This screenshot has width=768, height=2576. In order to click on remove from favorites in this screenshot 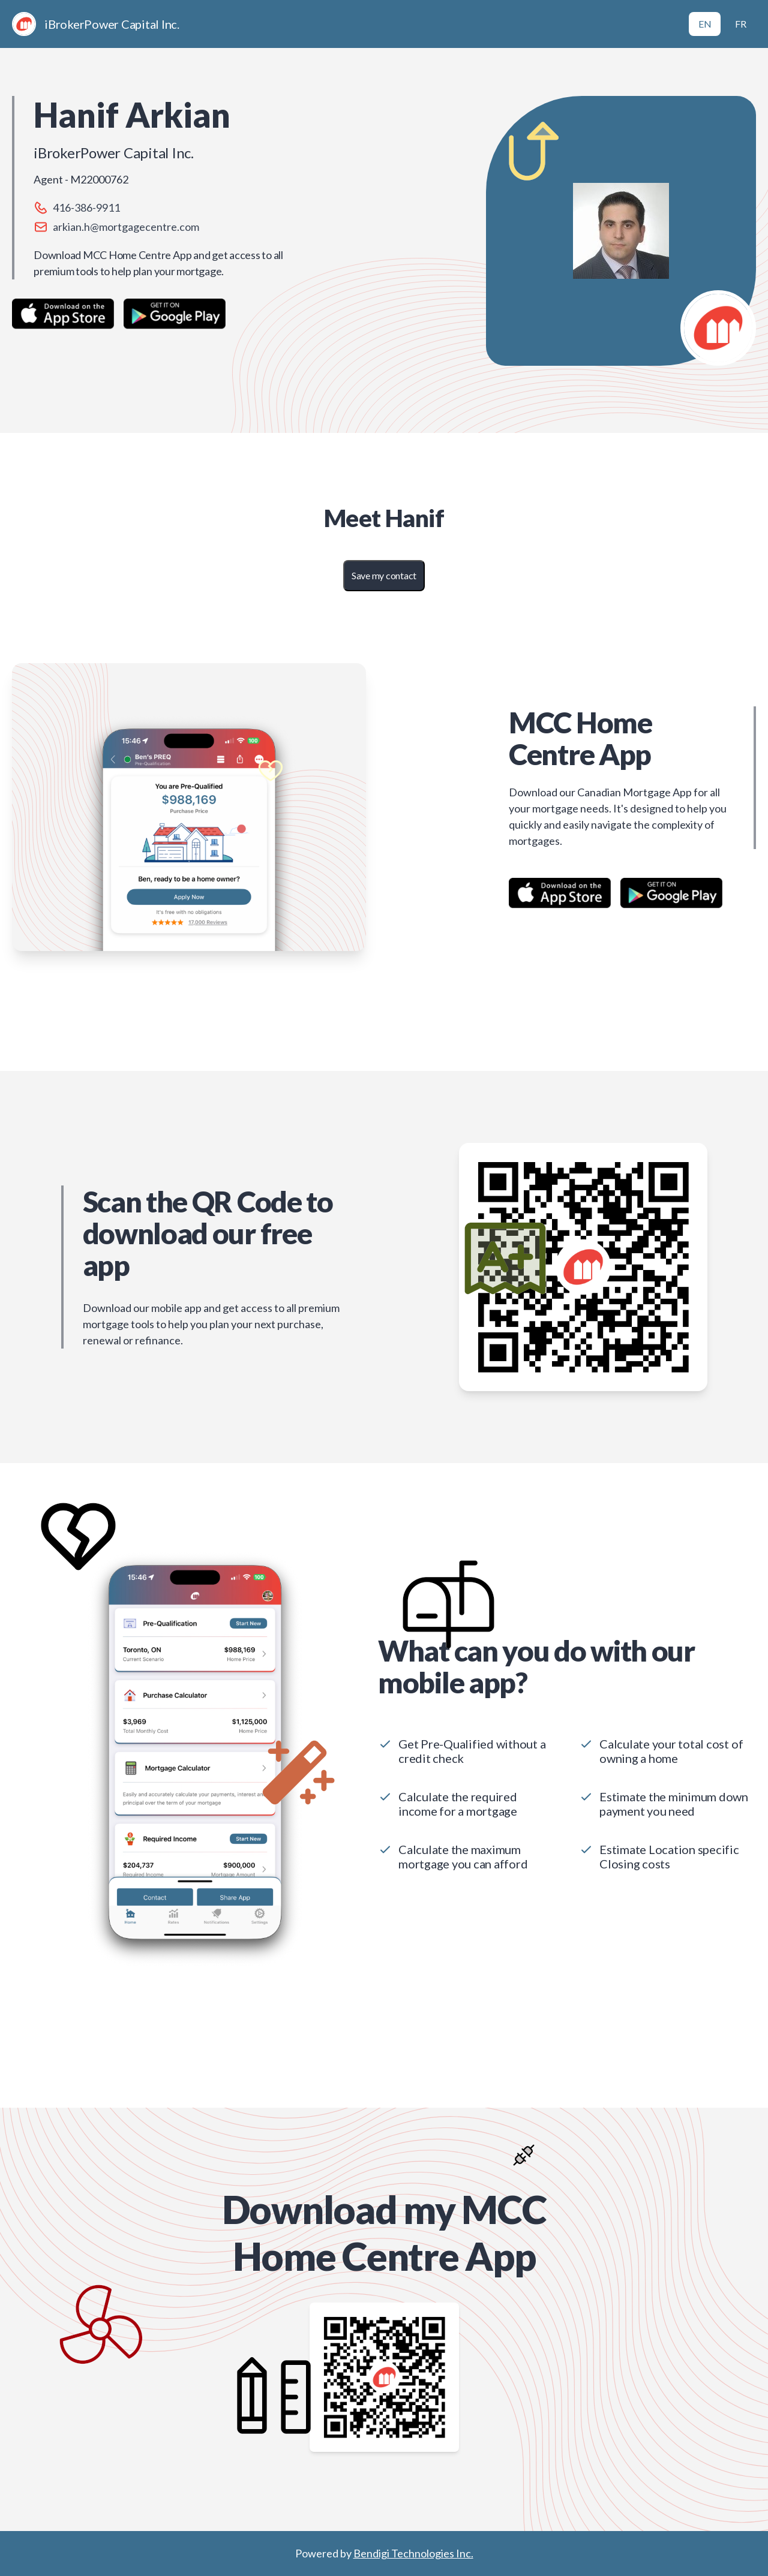, I will do `click(78, 1536)`.